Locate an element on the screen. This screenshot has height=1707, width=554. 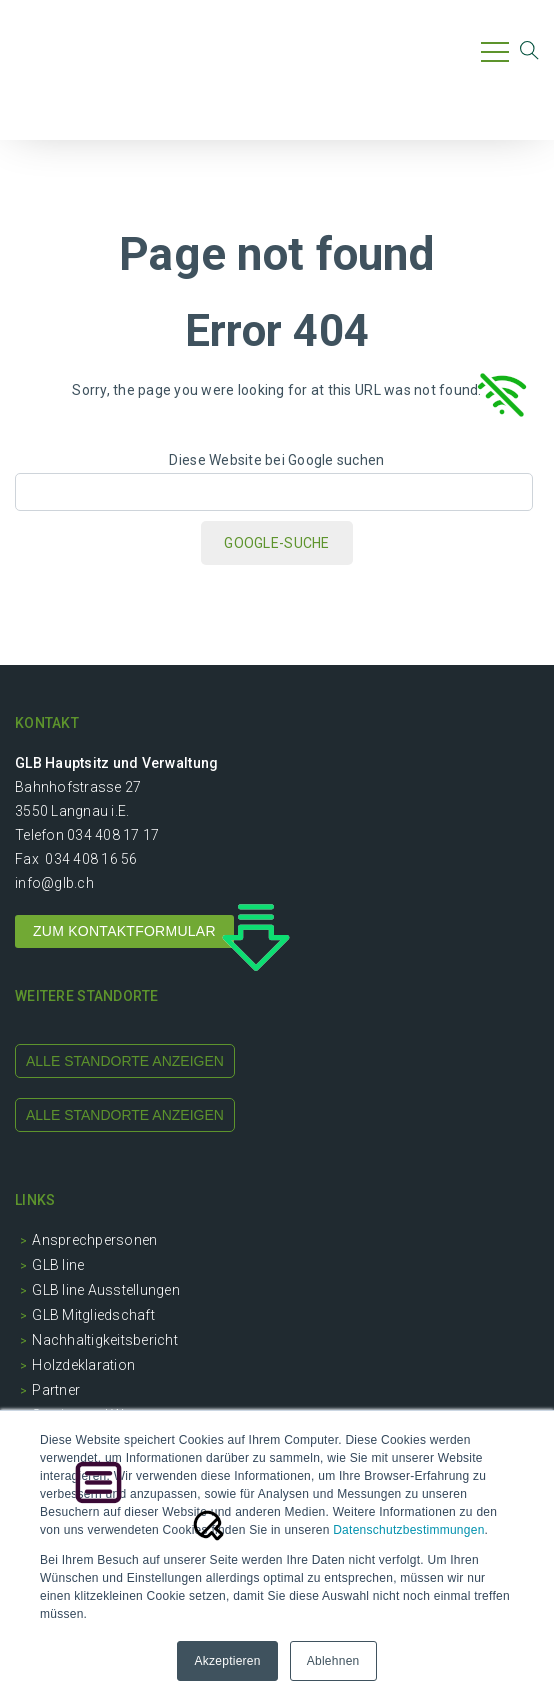
access ping pong or table tennis game is located at coordinates (208, 1525).